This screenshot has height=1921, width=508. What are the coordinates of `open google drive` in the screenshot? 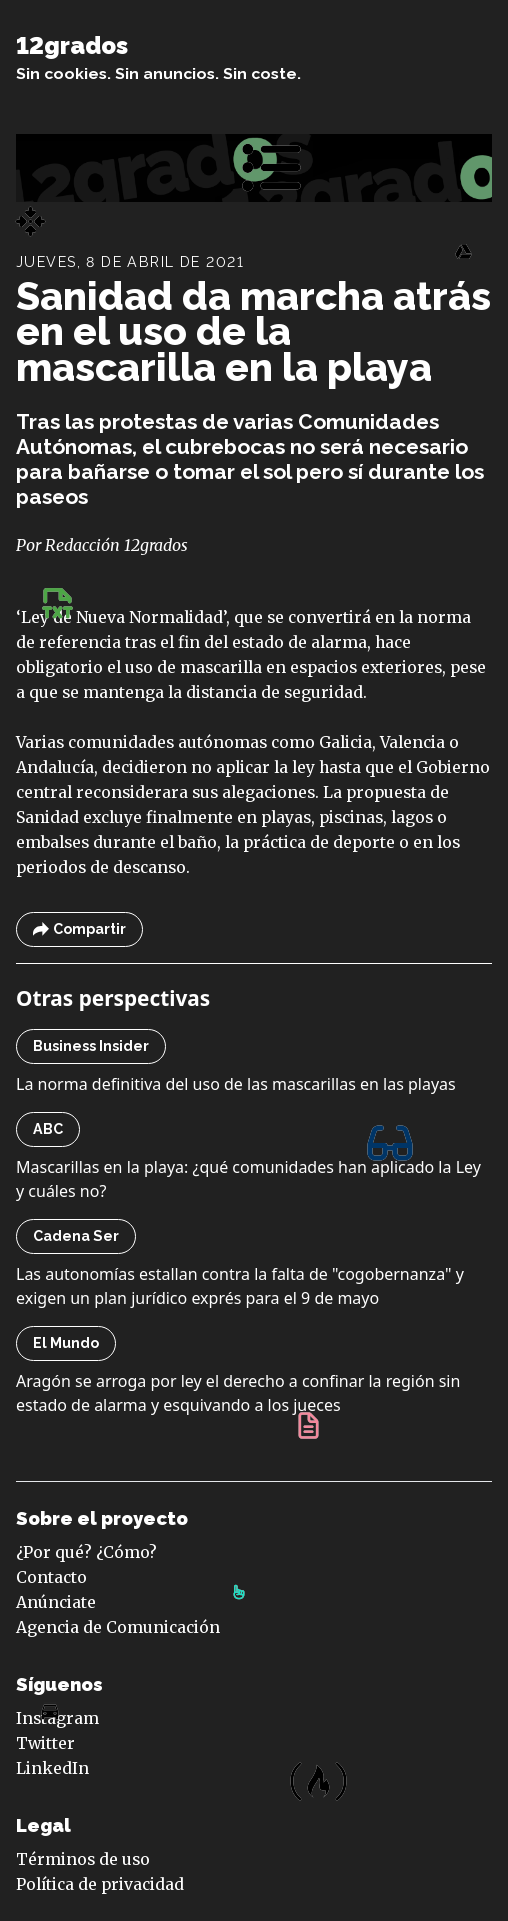 It's located at (463, 251).